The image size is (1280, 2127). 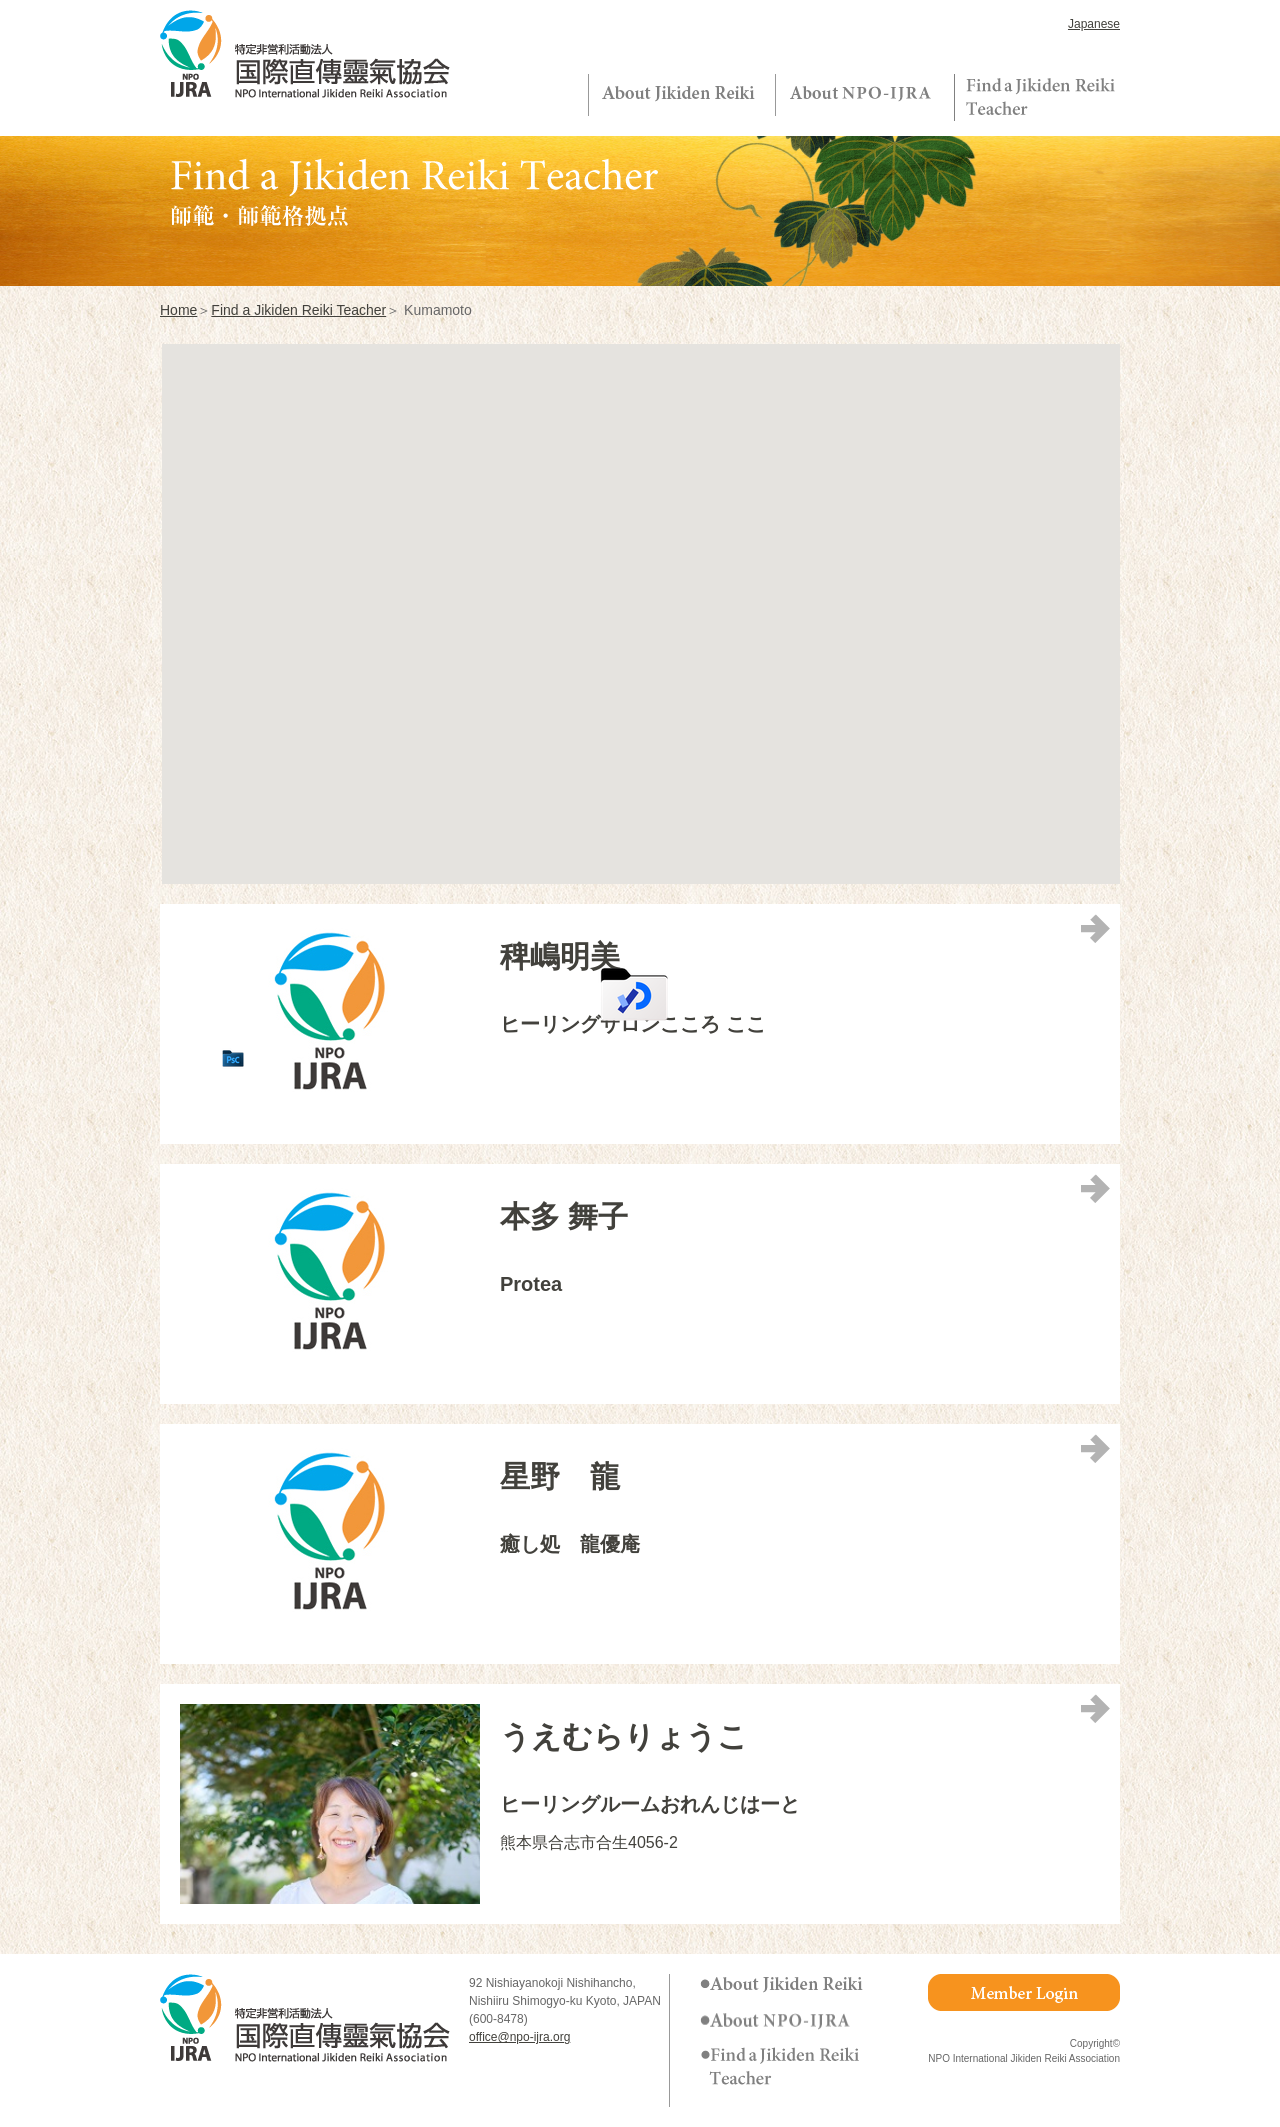 I want to click on open folder containing adobe photoshop classic files, so click(x=233, y=1059).